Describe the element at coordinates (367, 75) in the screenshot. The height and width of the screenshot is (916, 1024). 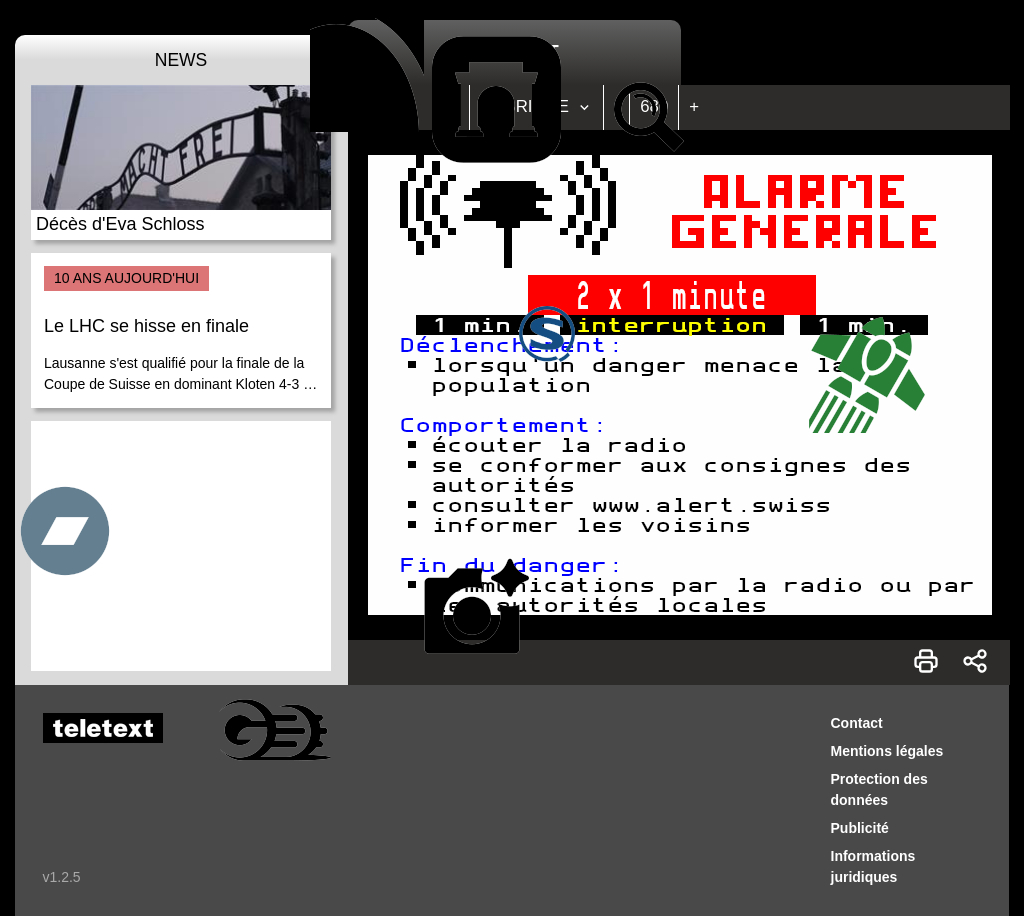
I see `open zerodha trading app` at that location.